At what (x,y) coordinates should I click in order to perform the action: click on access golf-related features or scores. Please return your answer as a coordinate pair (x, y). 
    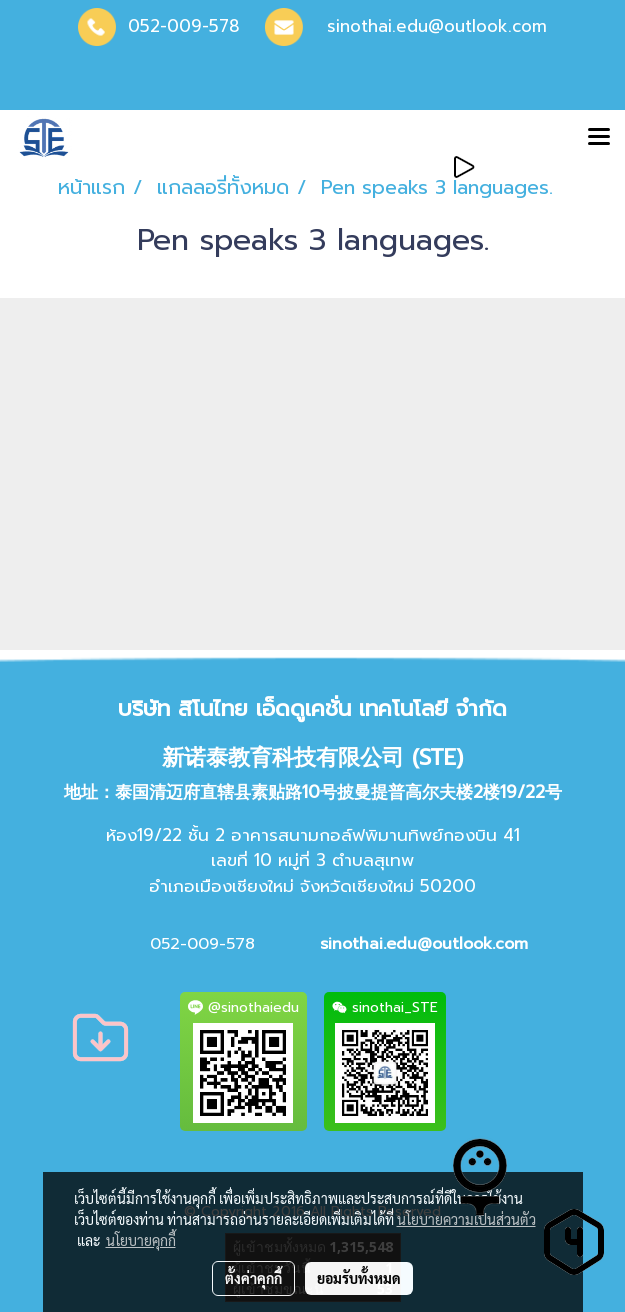
    Looking at the image, I should click on (480, 1177).